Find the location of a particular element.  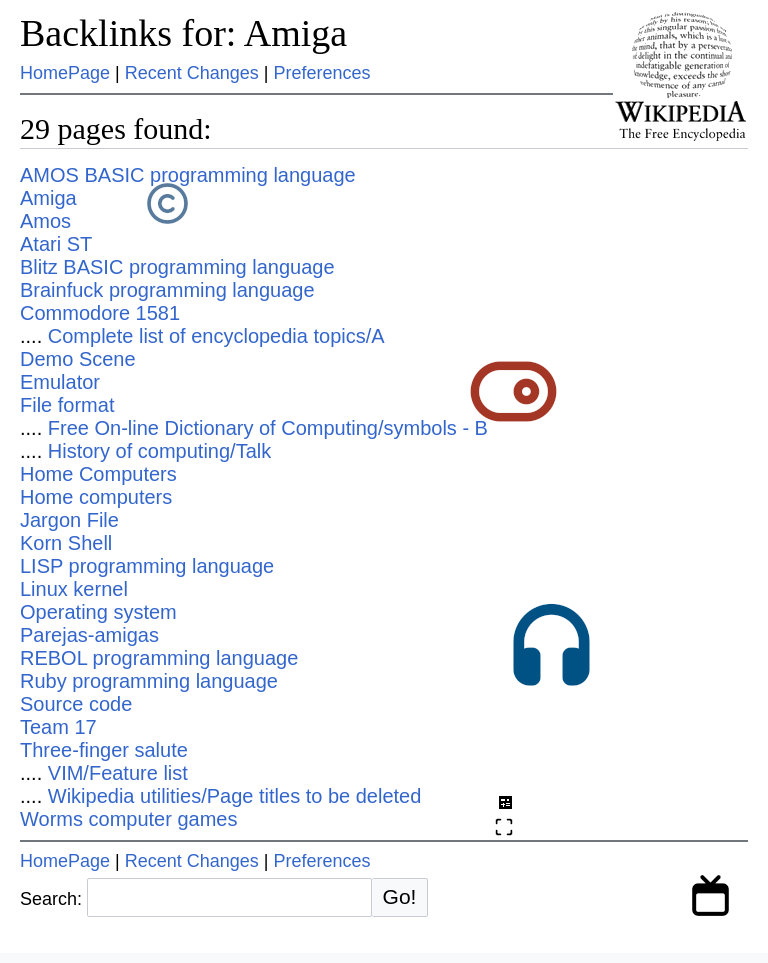

toggle switch in the on position is located at coordinates (513, 391).